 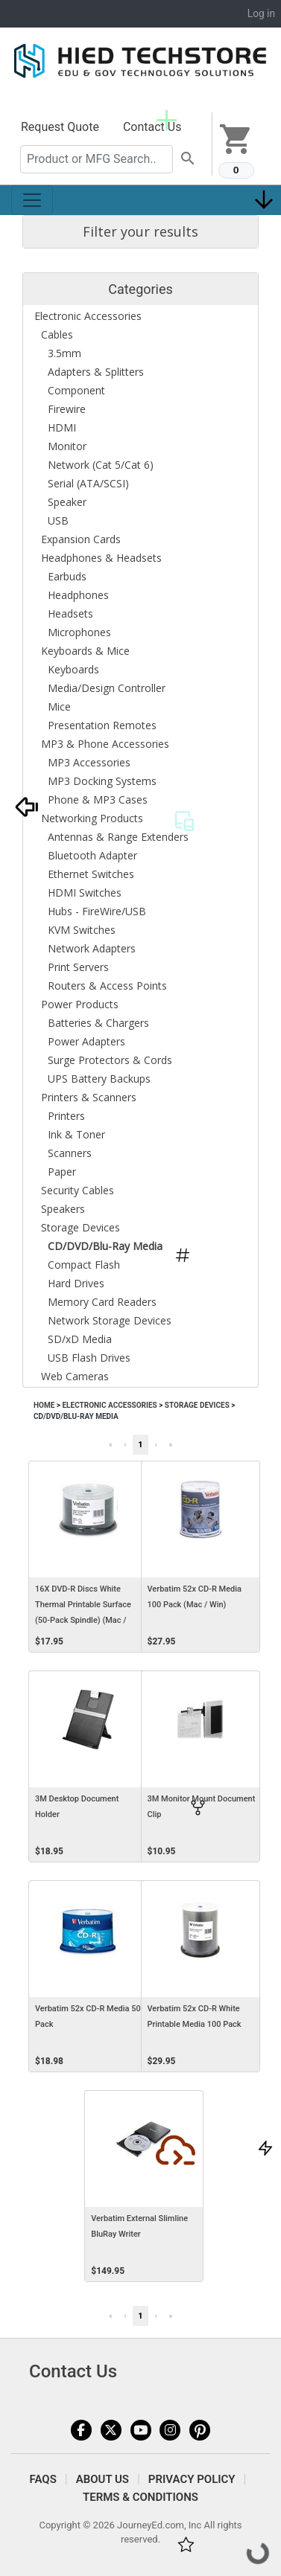 I want to click on access cloud-based AI agent or assistant, so click(x=175, y=2151).